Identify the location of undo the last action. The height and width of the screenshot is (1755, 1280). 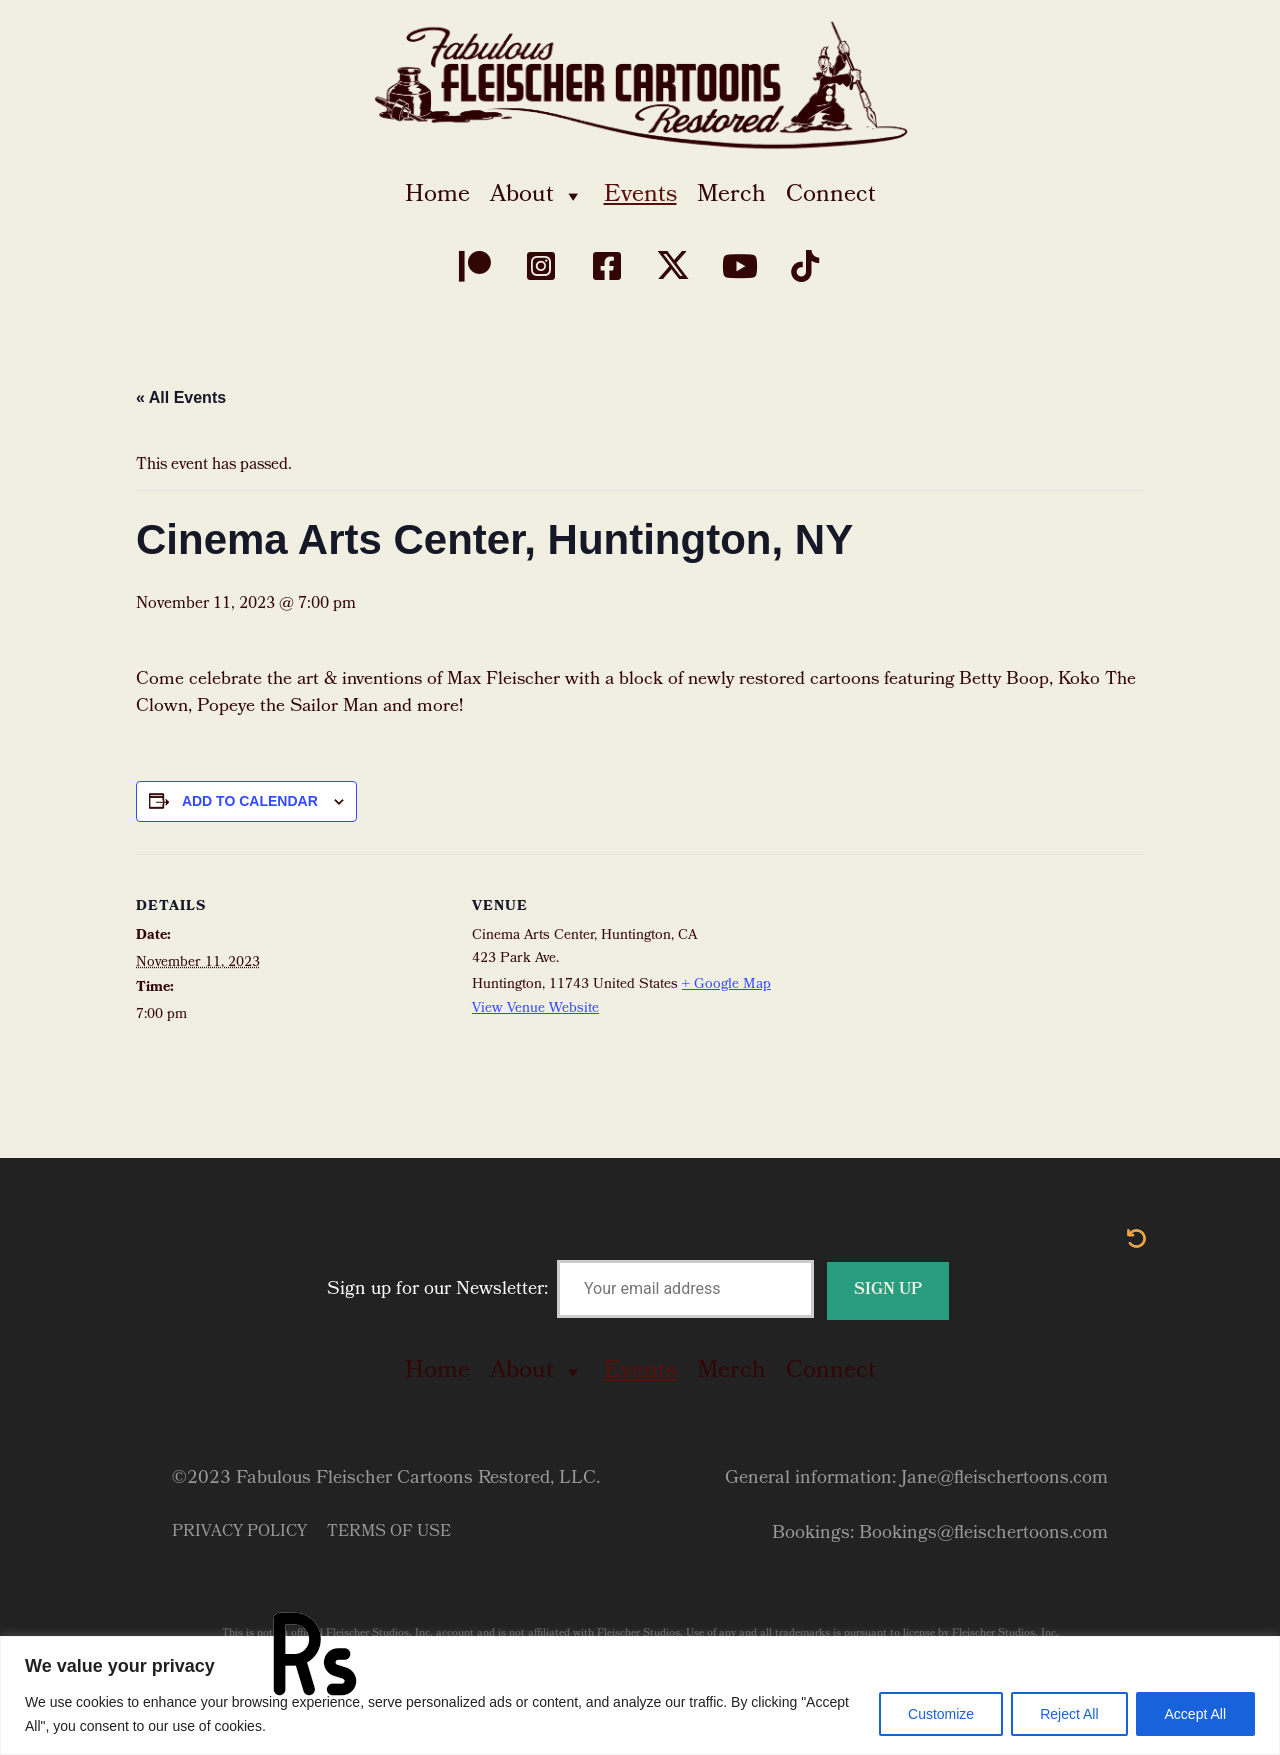
(1136, 1238).